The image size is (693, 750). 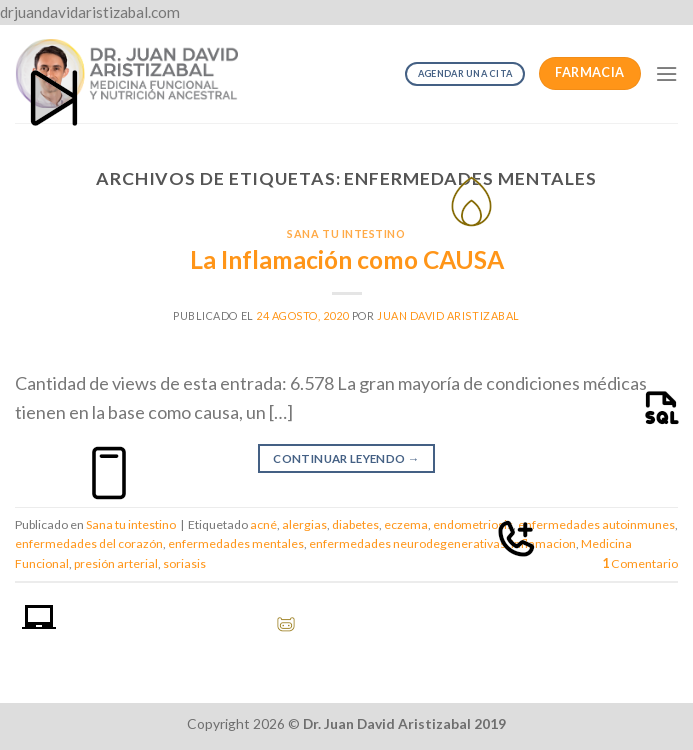 I want to click on open or view an SQL database file, so click(x=661, y=409).